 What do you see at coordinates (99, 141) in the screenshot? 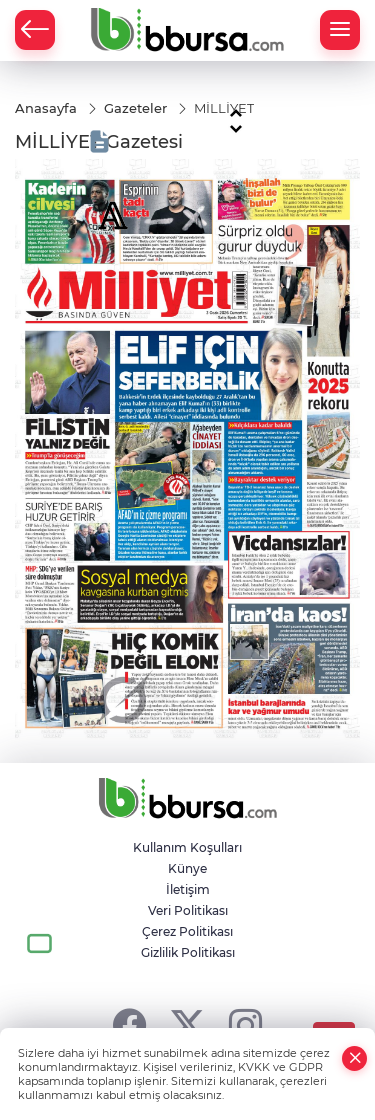
I see `view file details or description` at bounding box center [99, 141].